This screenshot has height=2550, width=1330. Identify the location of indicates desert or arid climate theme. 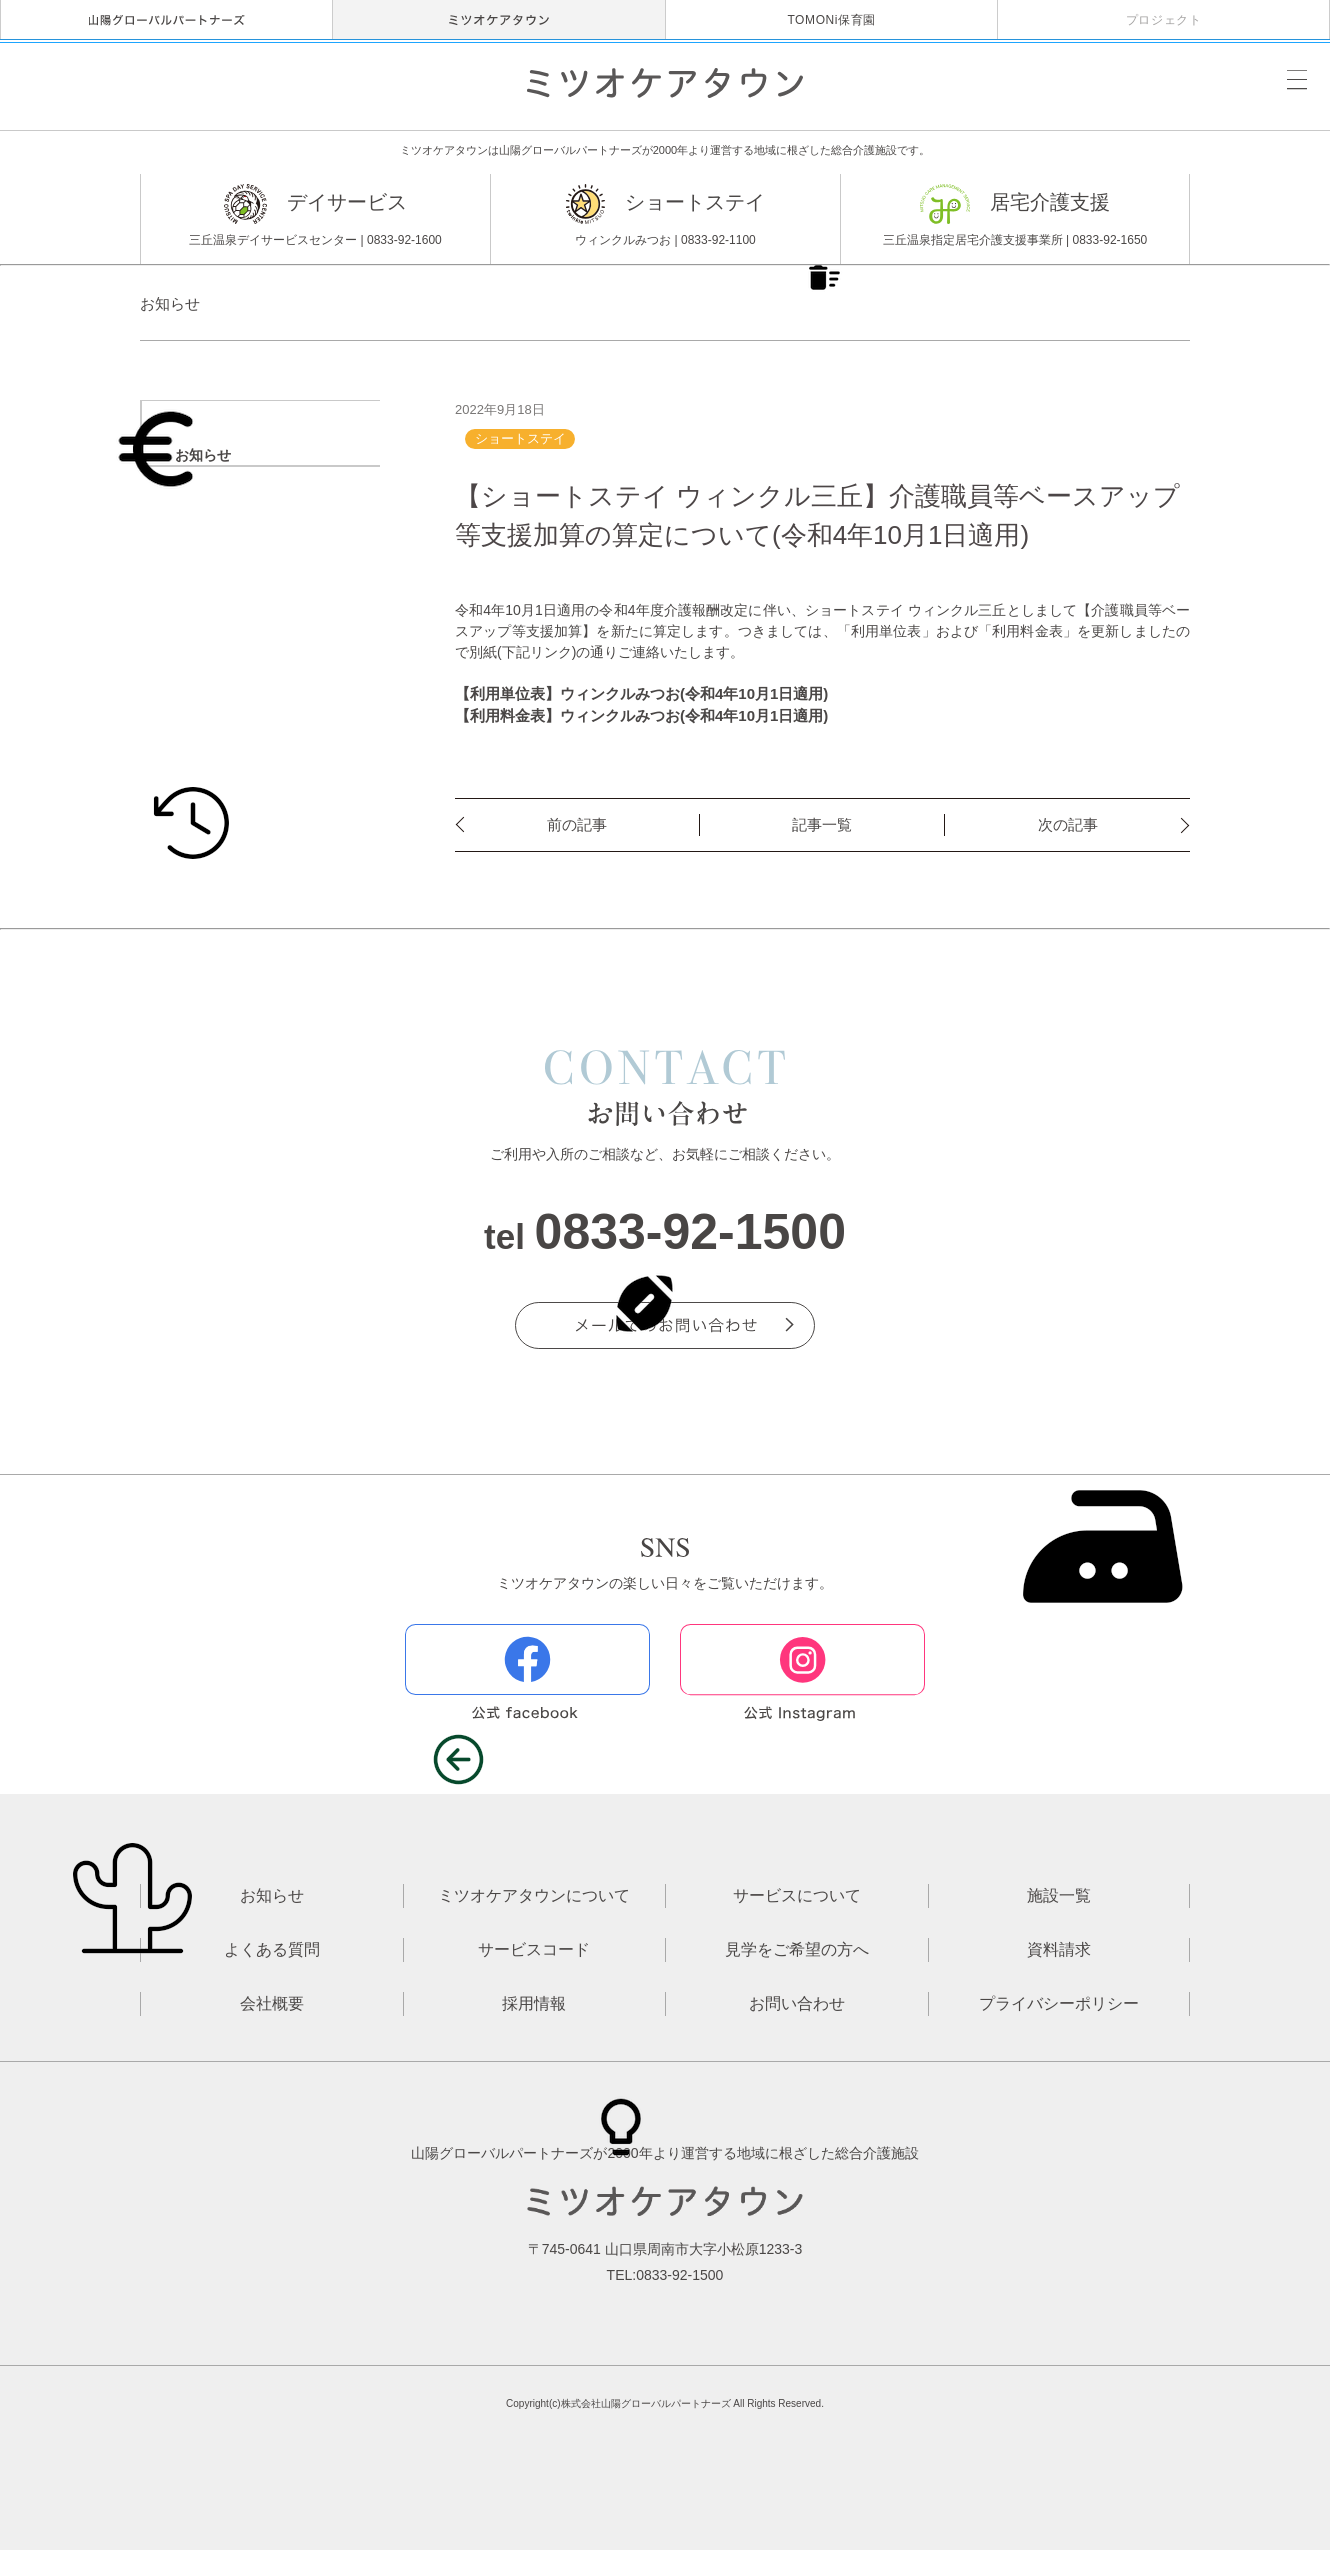
(132, 1902).